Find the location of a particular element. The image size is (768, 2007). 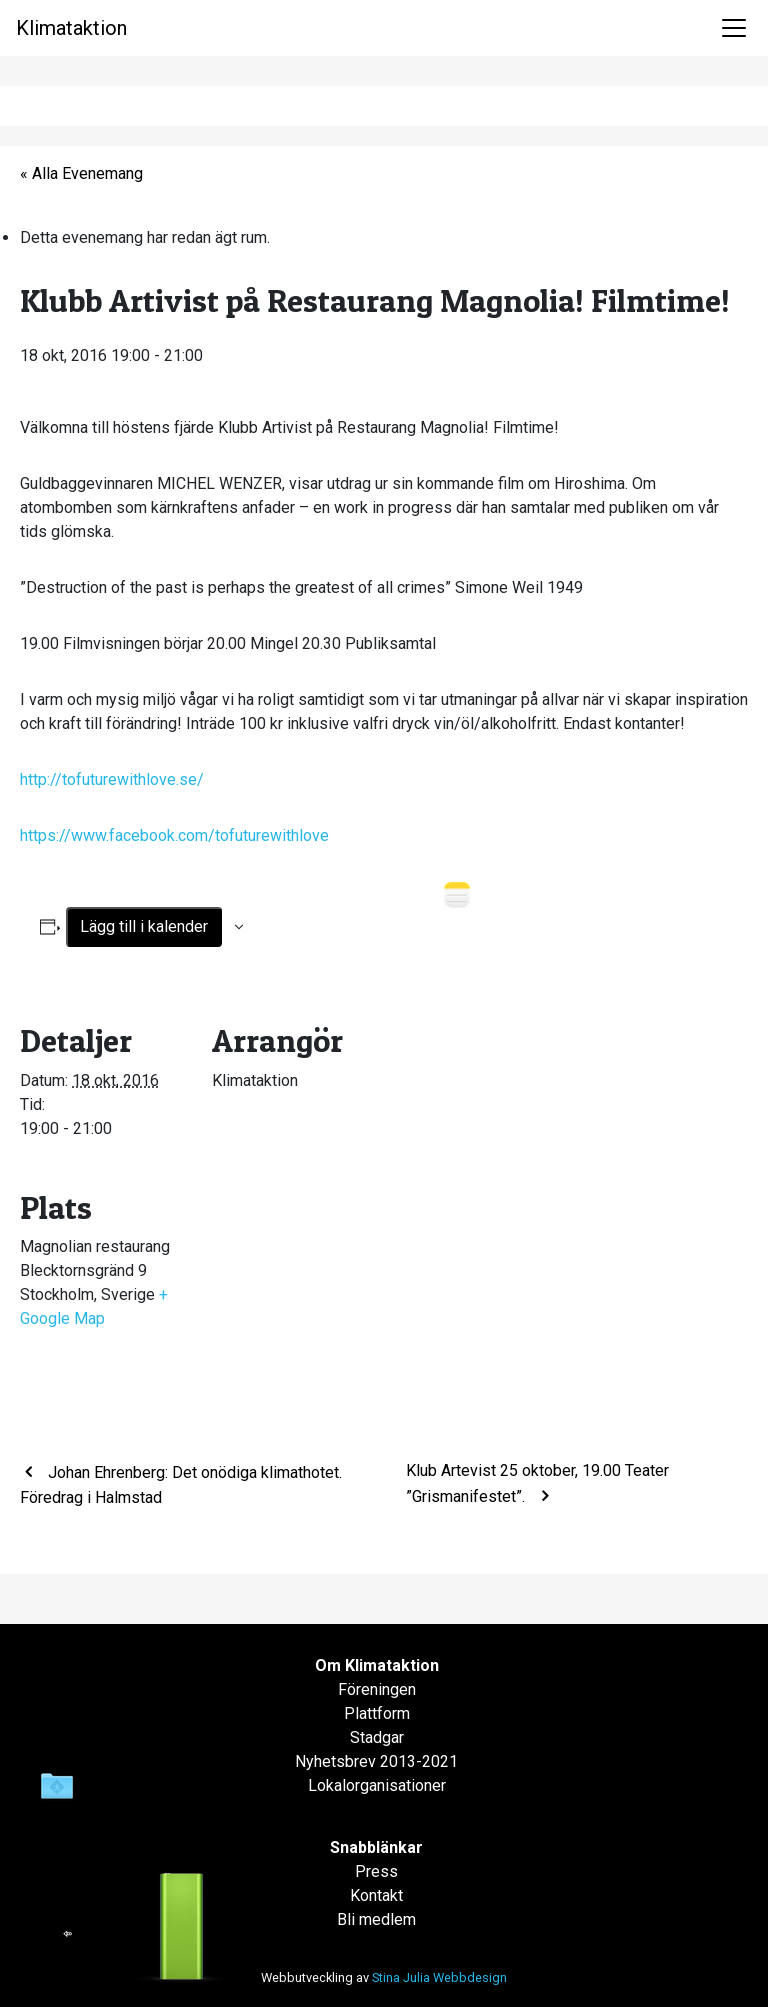

iPod nano device connected is located at coordinates (181, 1928).